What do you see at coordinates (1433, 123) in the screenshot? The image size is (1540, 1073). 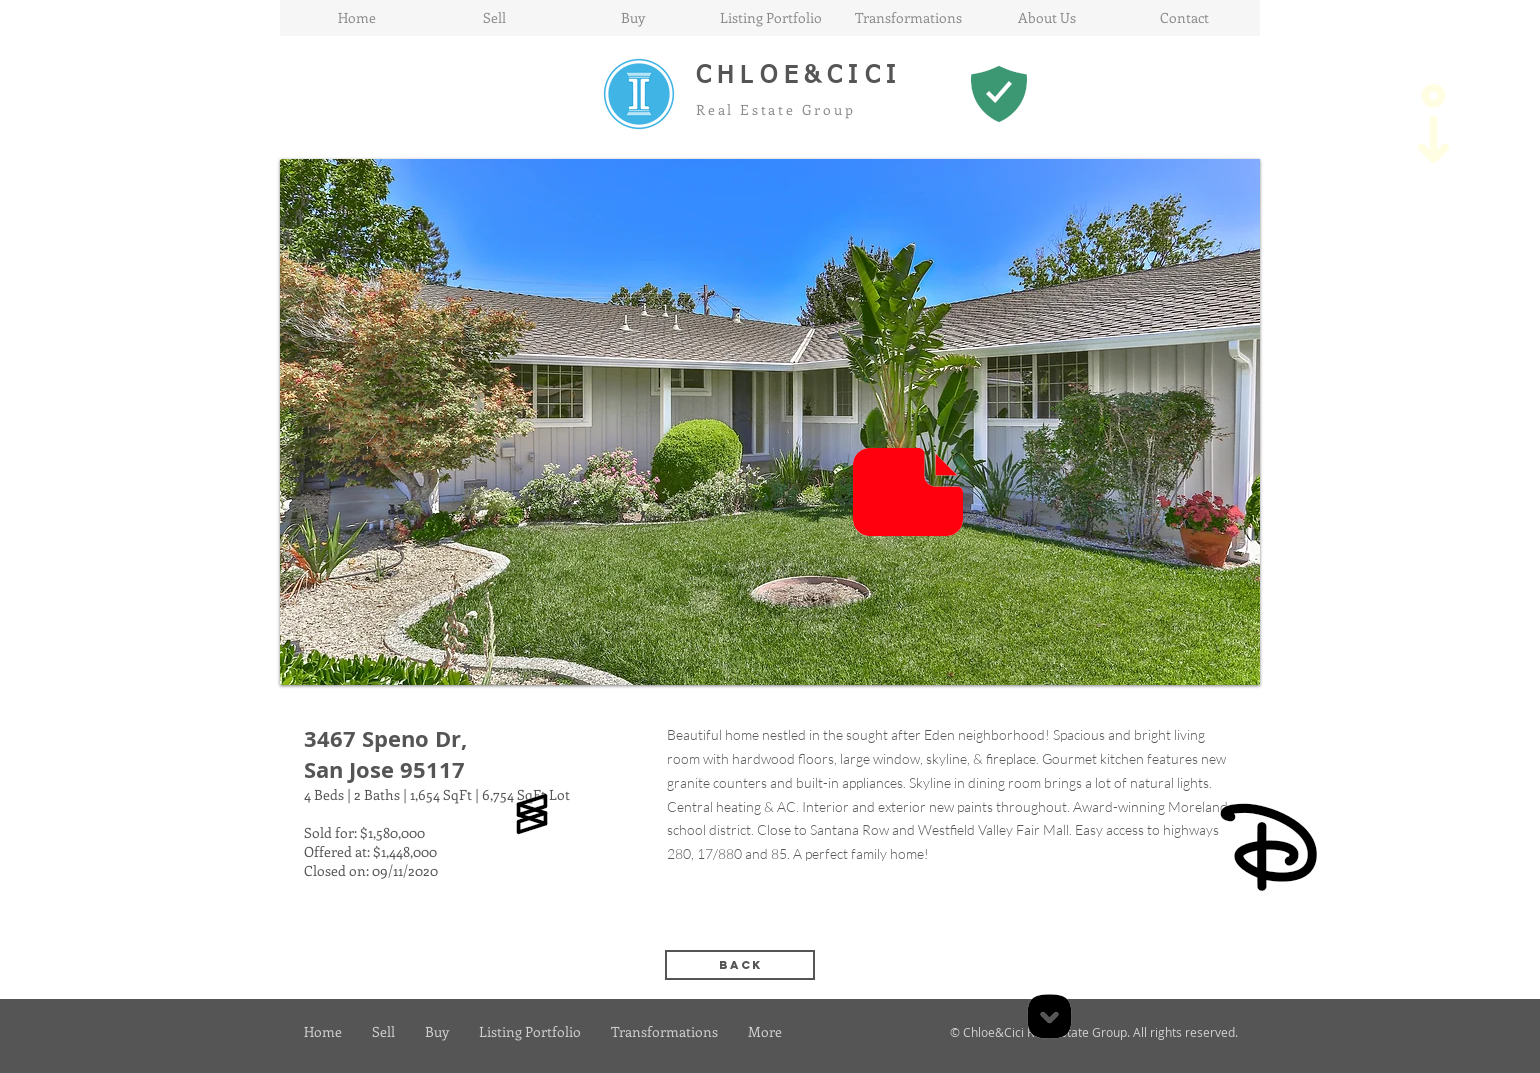 I see `move item down in a list` at bounding box center [1433, 123].